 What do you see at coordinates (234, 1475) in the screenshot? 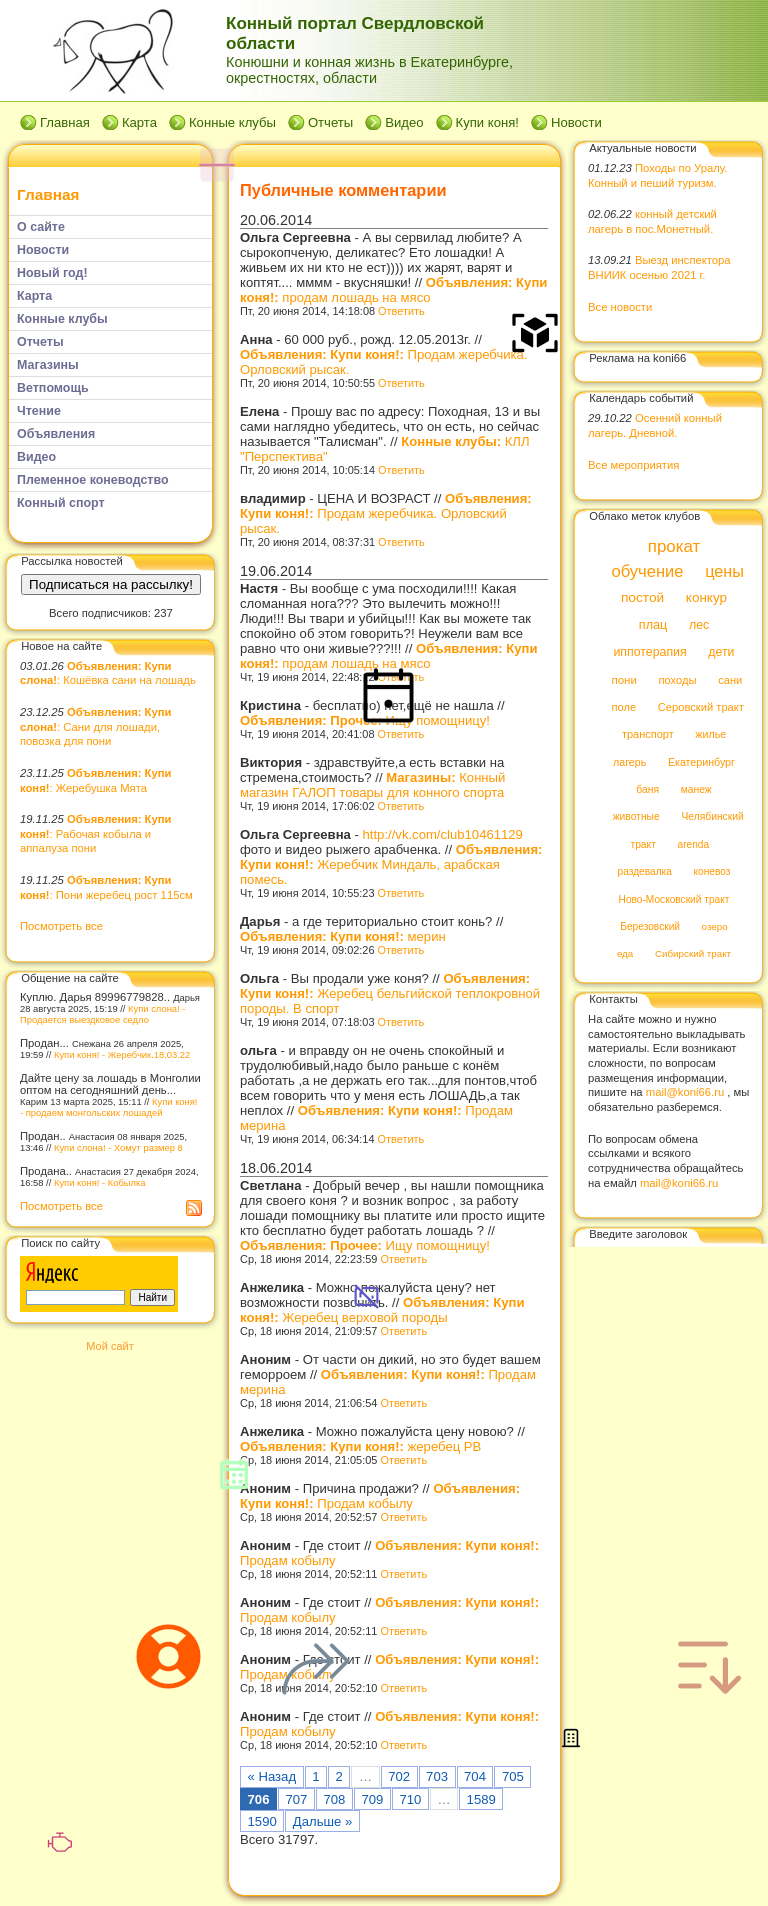
I see `view calendar with scheduled events` at bounding box center [234, 1475].